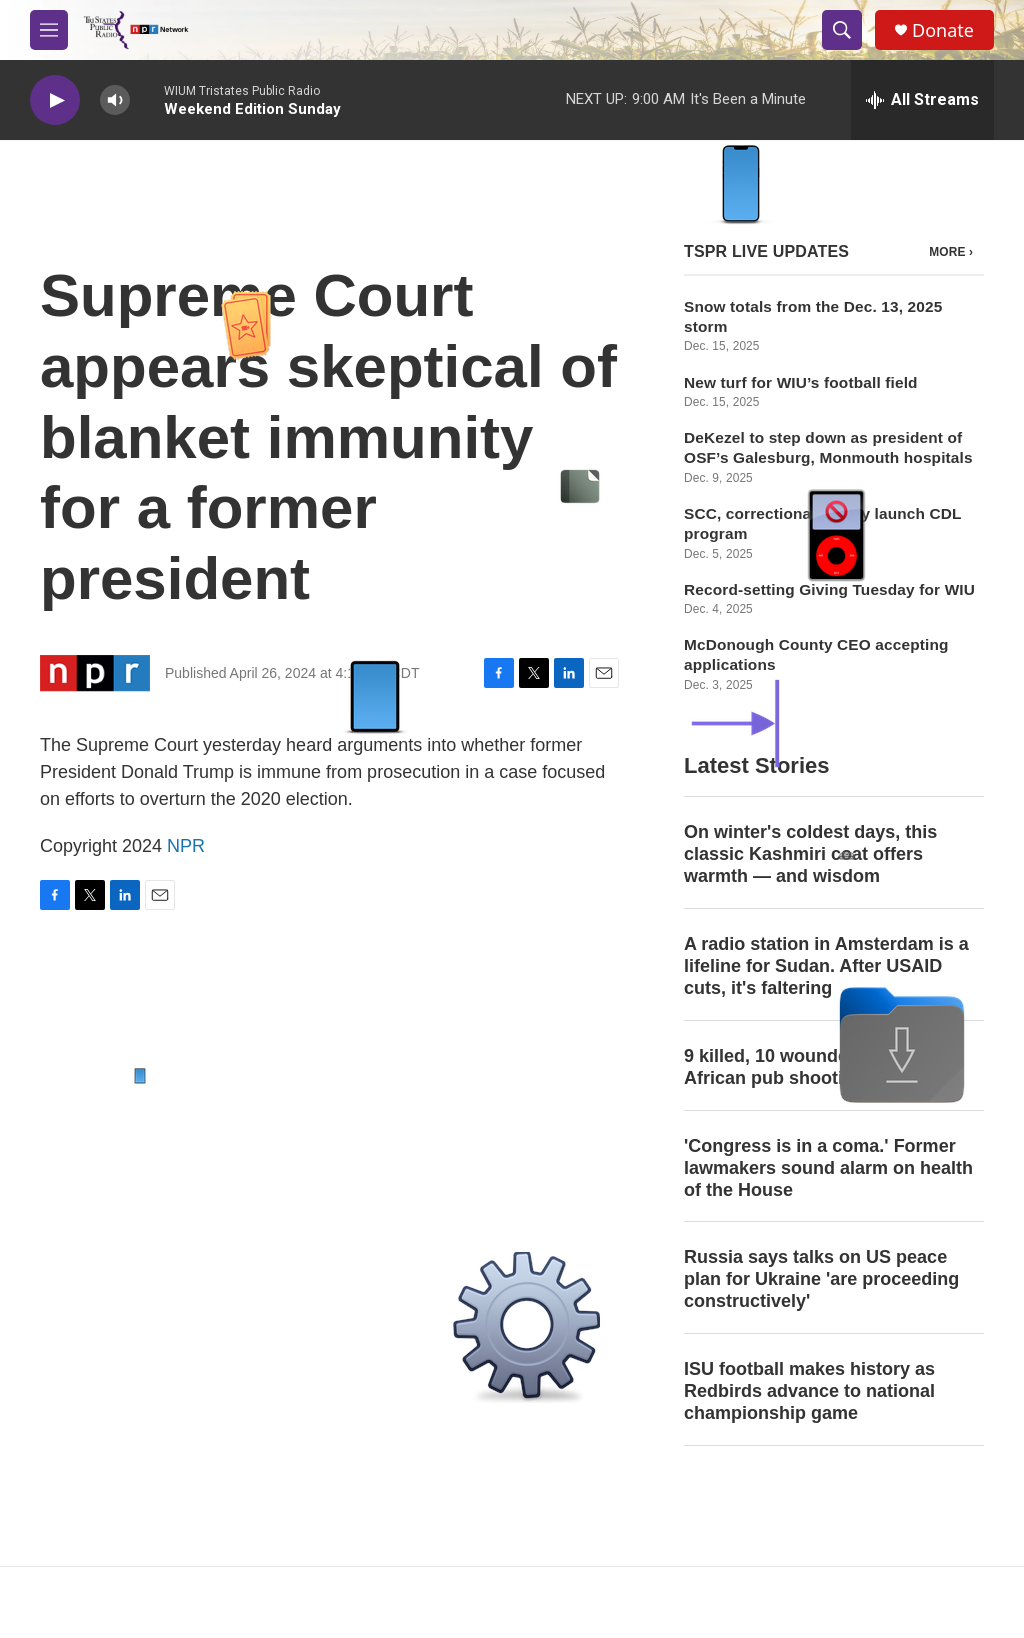 The height and width of the screenshot is (1638, 1024). Describe the element at coordinates (524, 1327) in the screenshot. I see `access automator service settings` at that location.